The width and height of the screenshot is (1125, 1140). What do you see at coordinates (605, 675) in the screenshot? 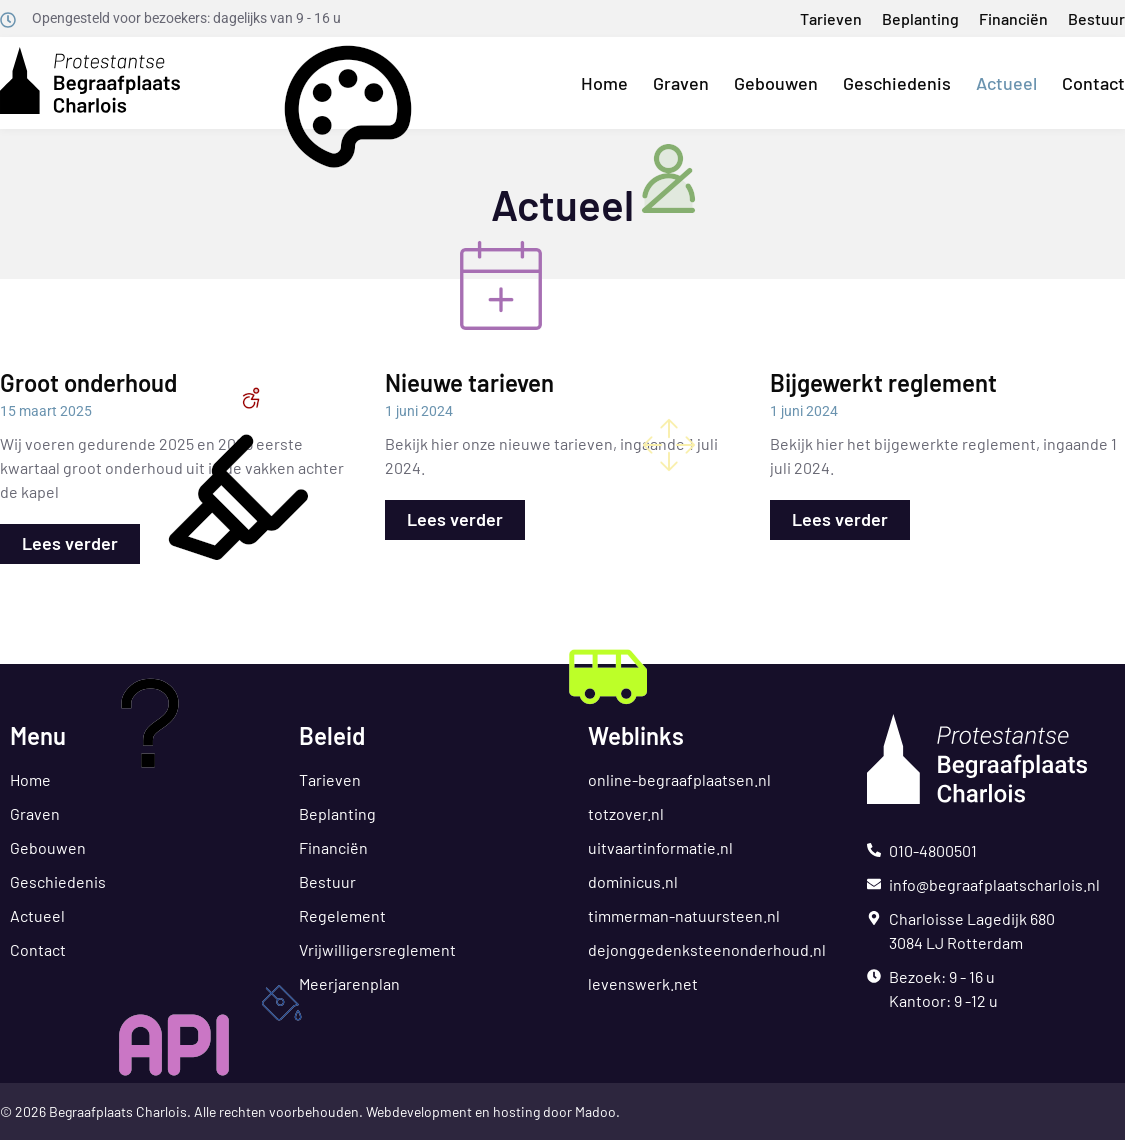
I see `track delivery or shipping status` at bounding box center [605, 675].